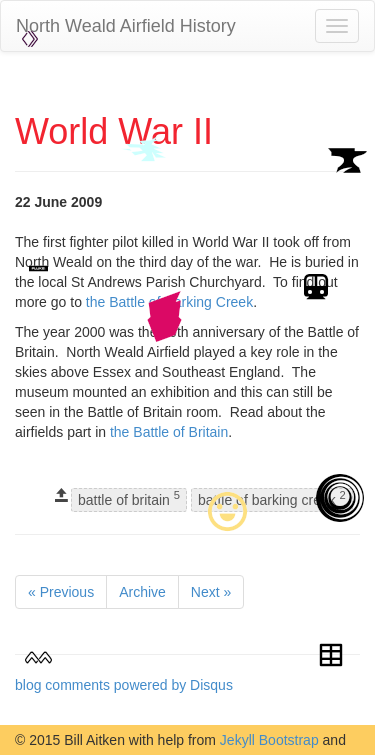  What do you see at coordinates (38, 657) in the screenshot?
I see `momenteo app logo` at bounding box center [38, 657].